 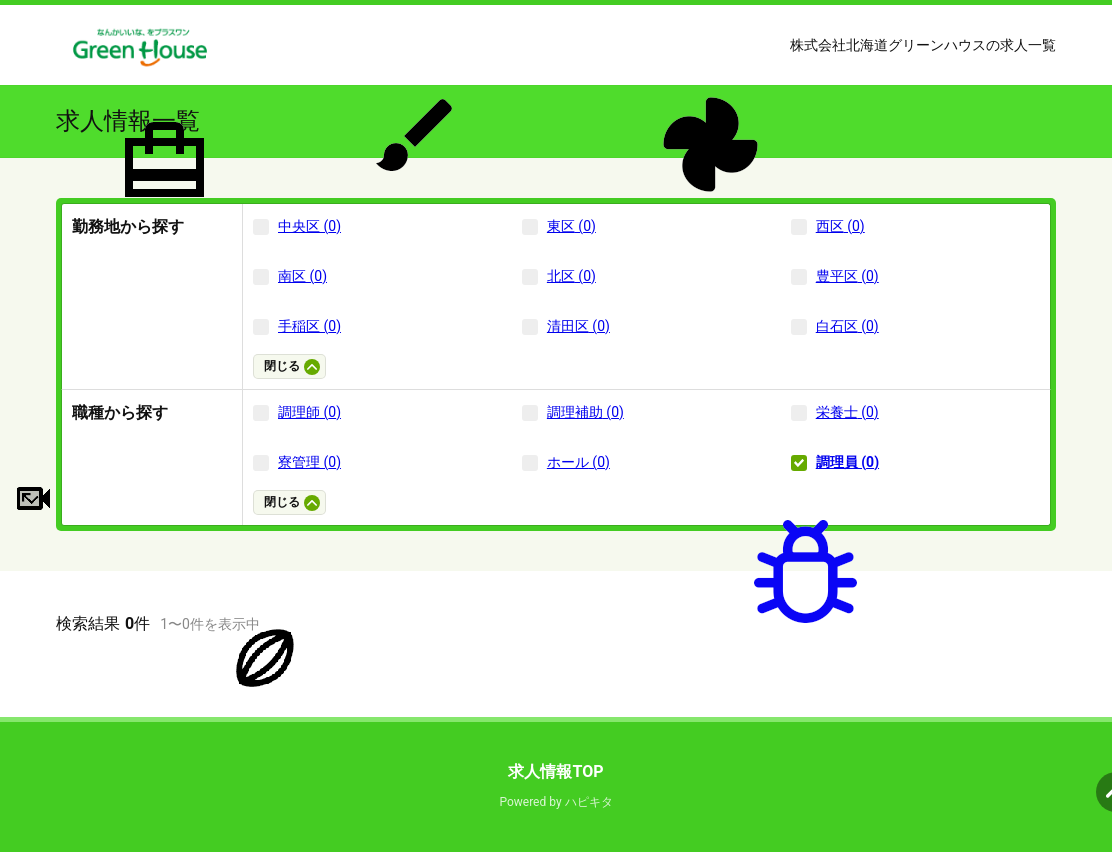 What do you see at coordinates (265, 658) in the screenshot?
I see `view rugby sports content` at bounding box center [265, 658].